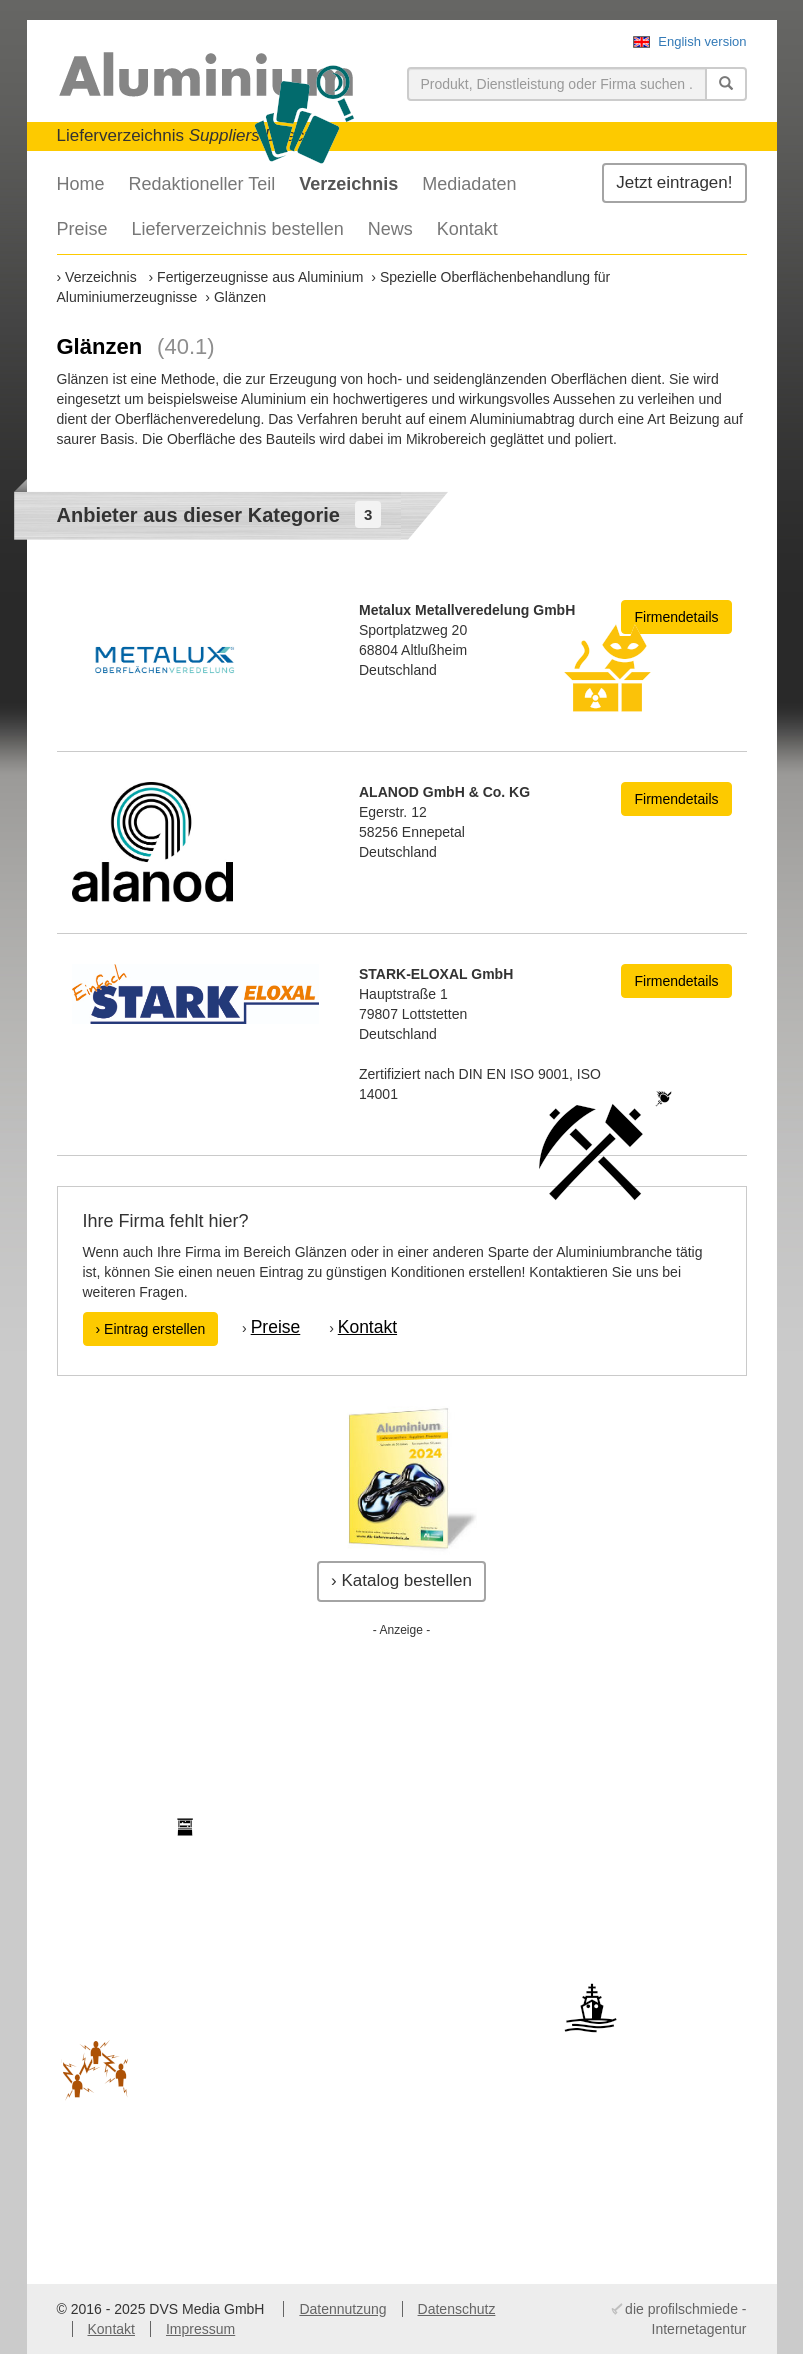 The height and width of the screenshot is (2354, 803). I want to click on play battleship game, so click(592, 2010).